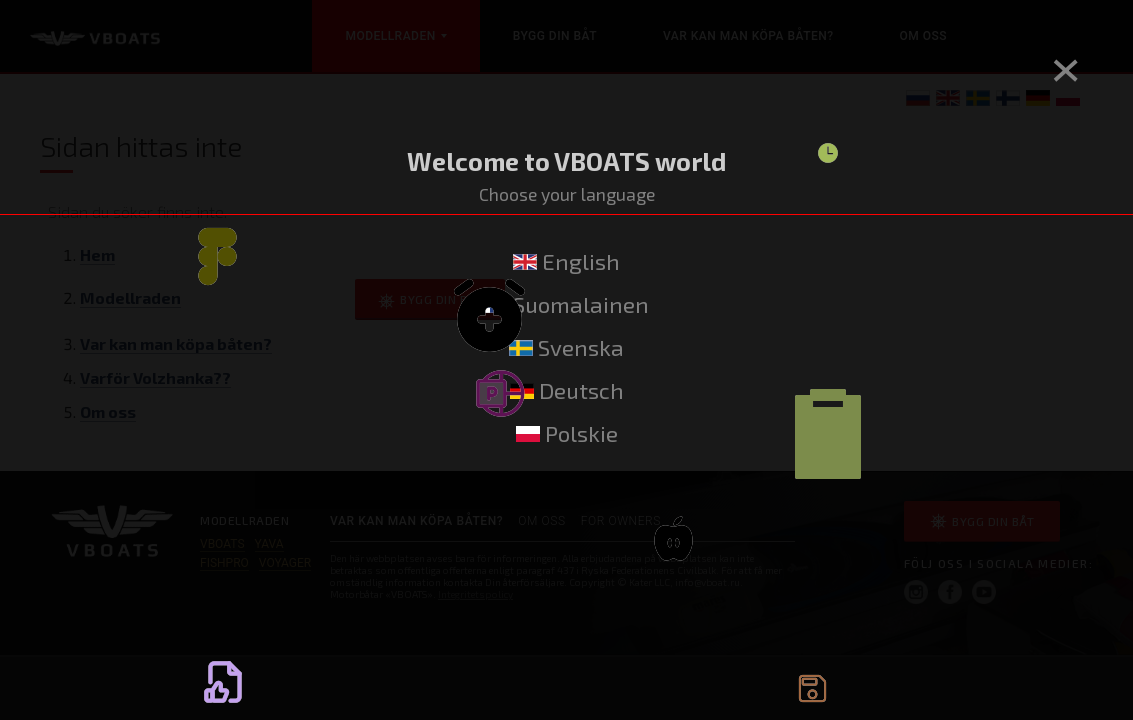 The image size is (1133, 720). I want to click on add a new alarm, so click(489, 315).